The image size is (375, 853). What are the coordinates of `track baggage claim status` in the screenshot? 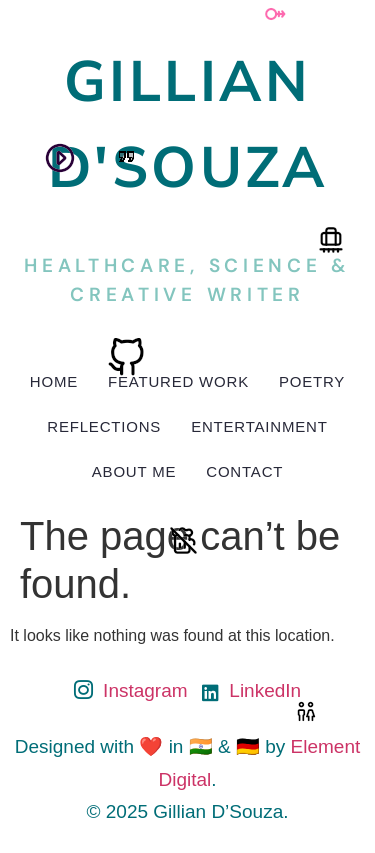 It's located at (331, 240).